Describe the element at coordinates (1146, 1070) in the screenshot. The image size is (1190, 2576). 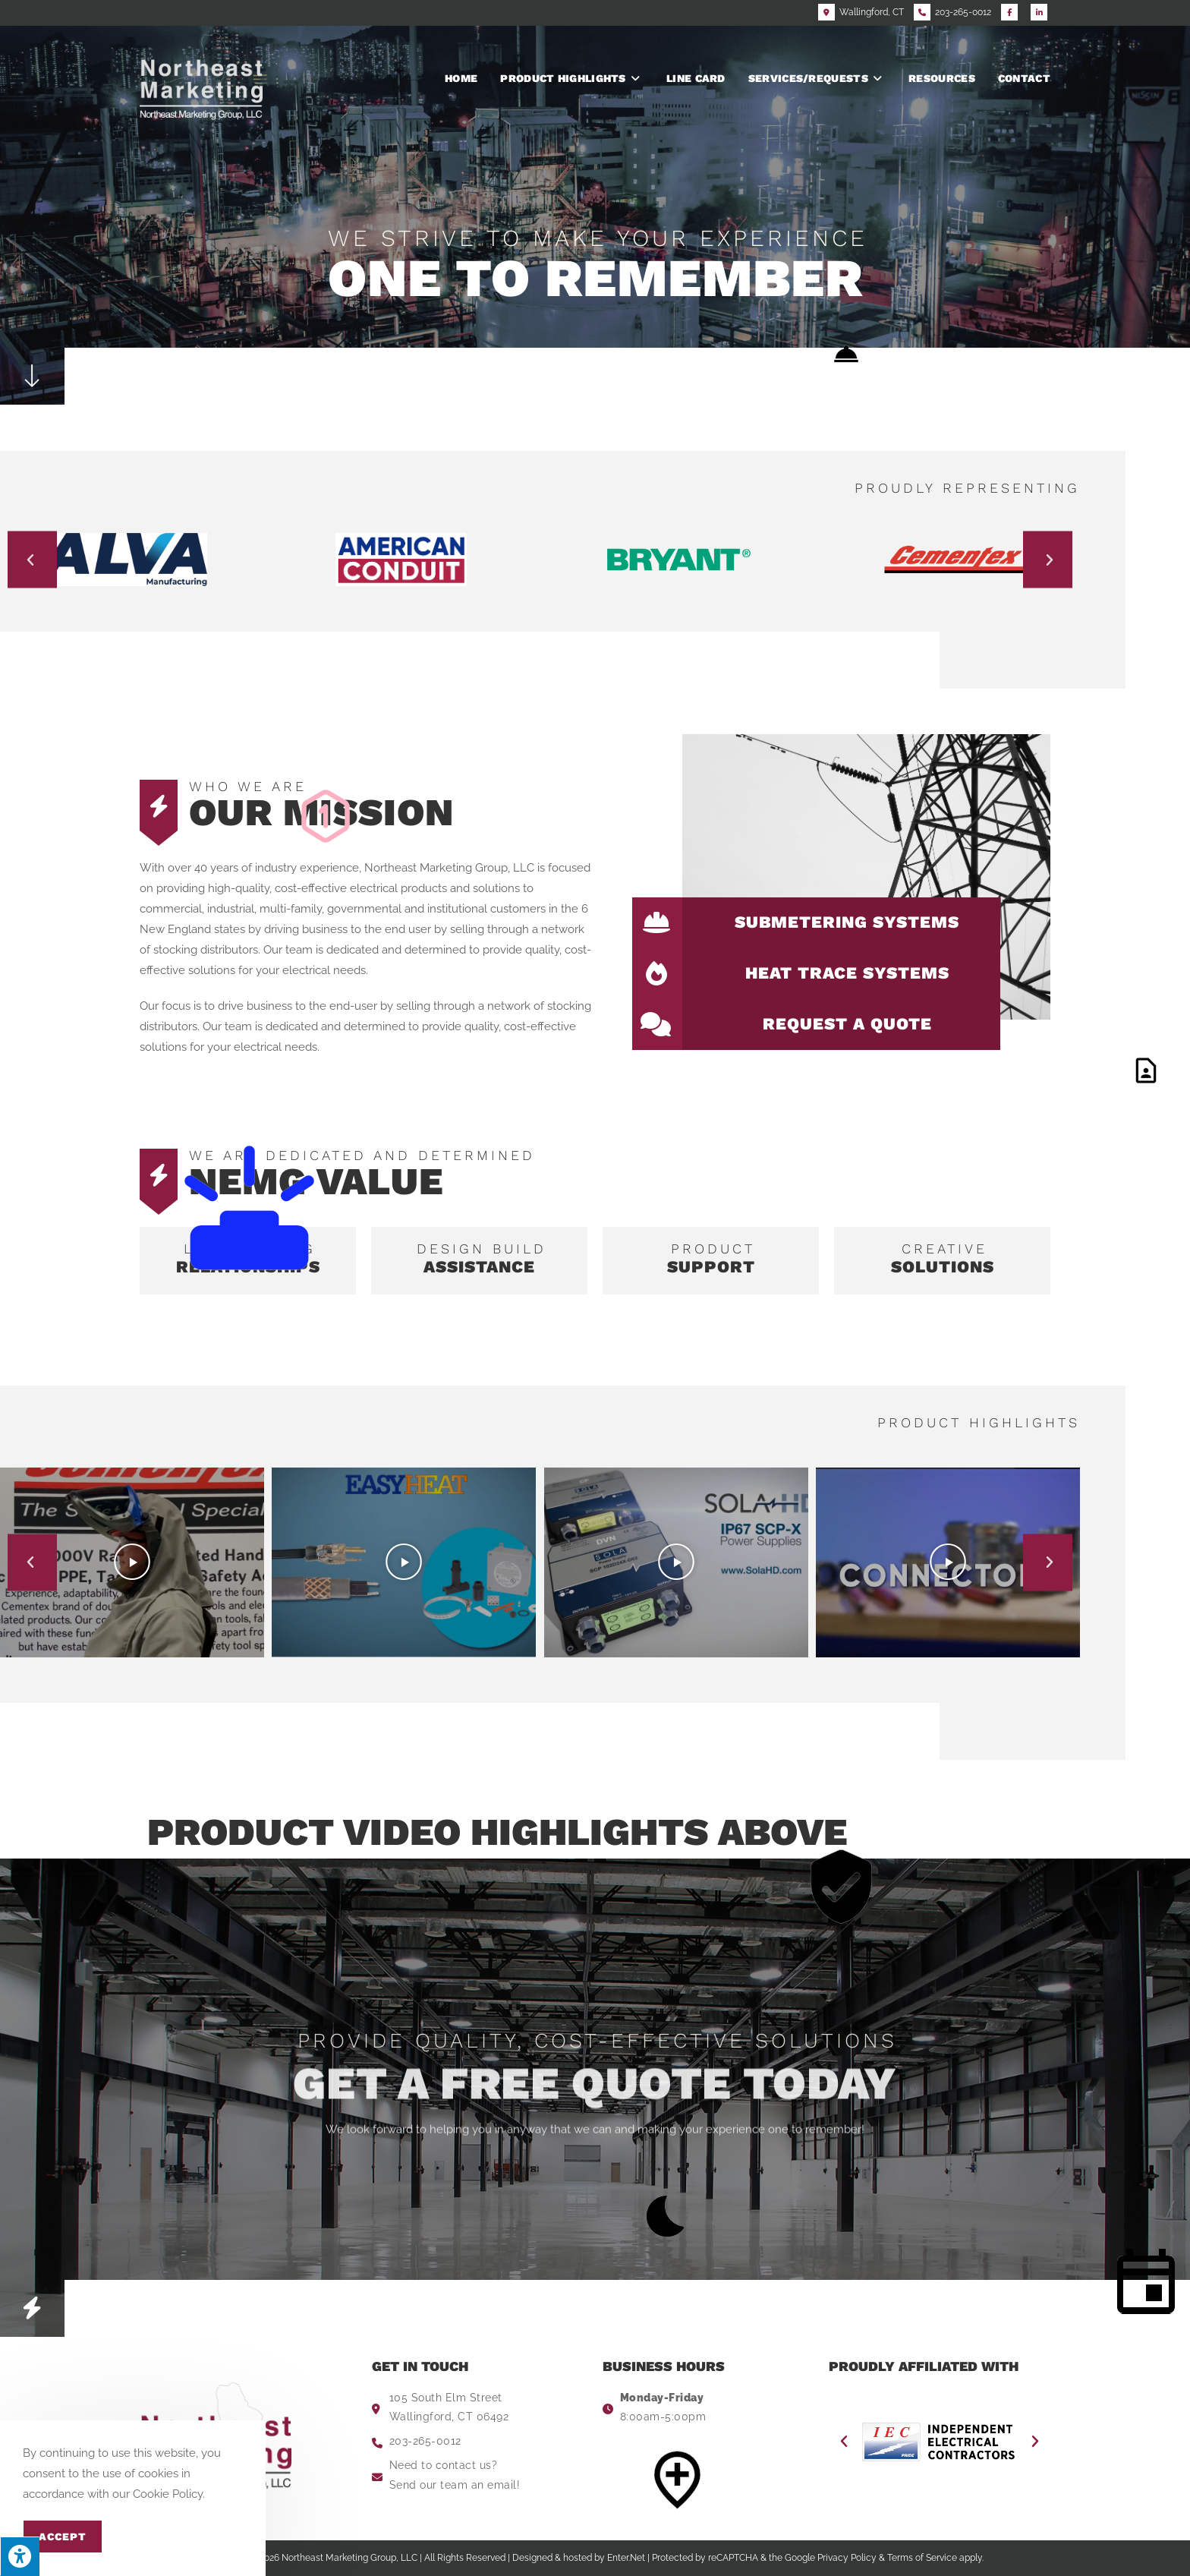
I see `view contact details` at that location.